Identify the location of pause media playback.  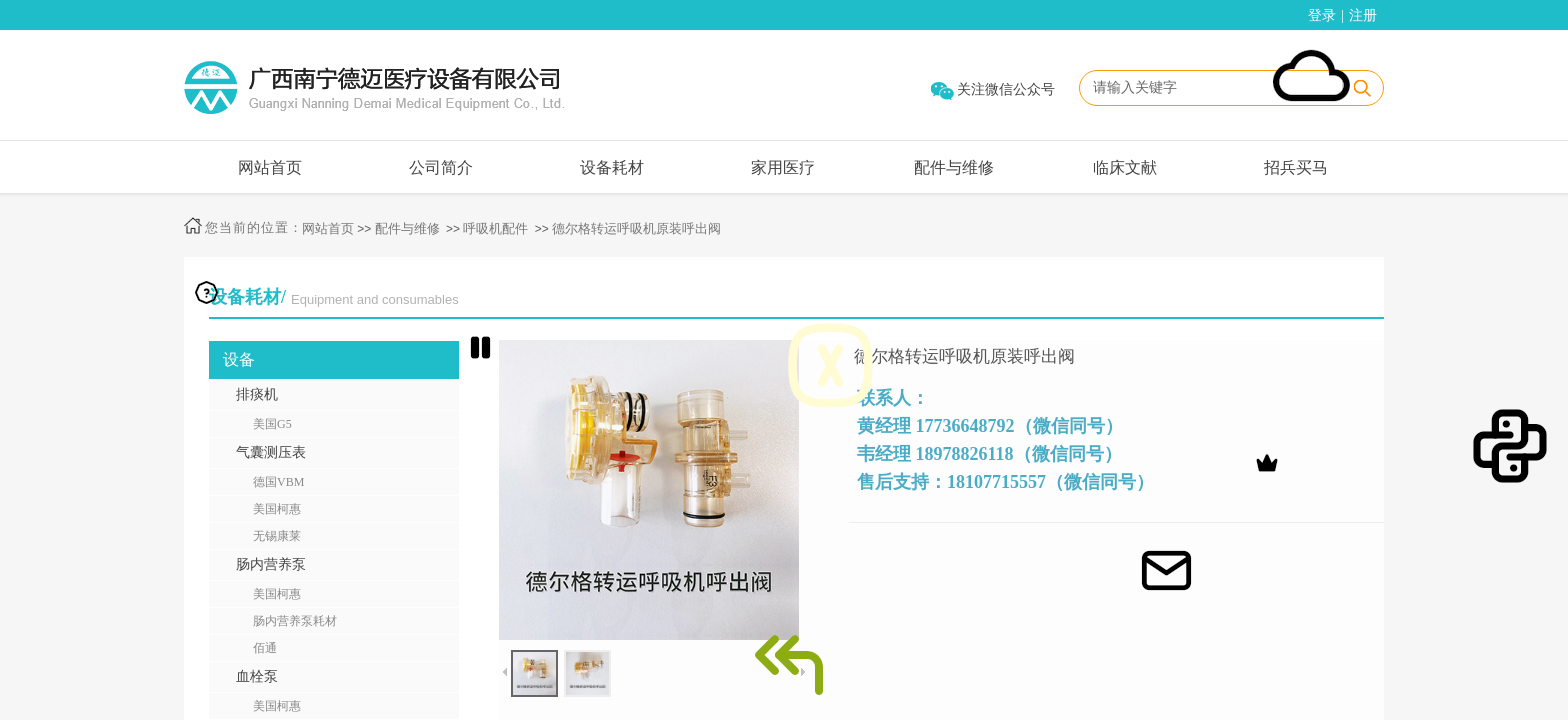
(480, 347).